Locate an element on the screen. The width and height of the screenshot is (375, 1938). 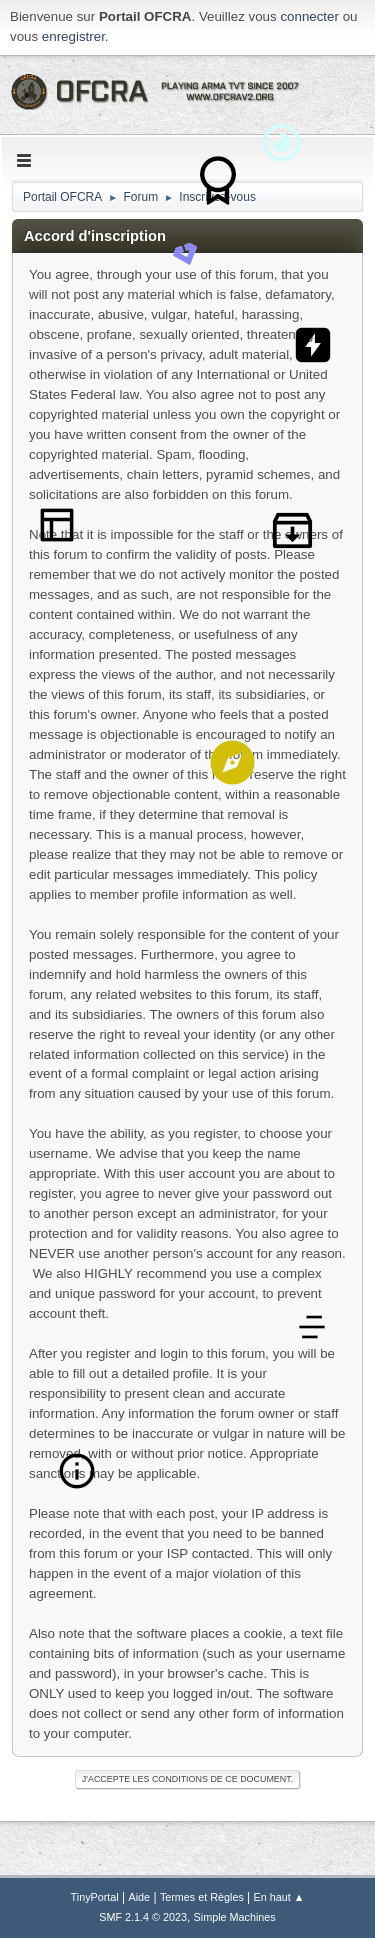
open compass or navigation app is located at coordinates (232, 762).